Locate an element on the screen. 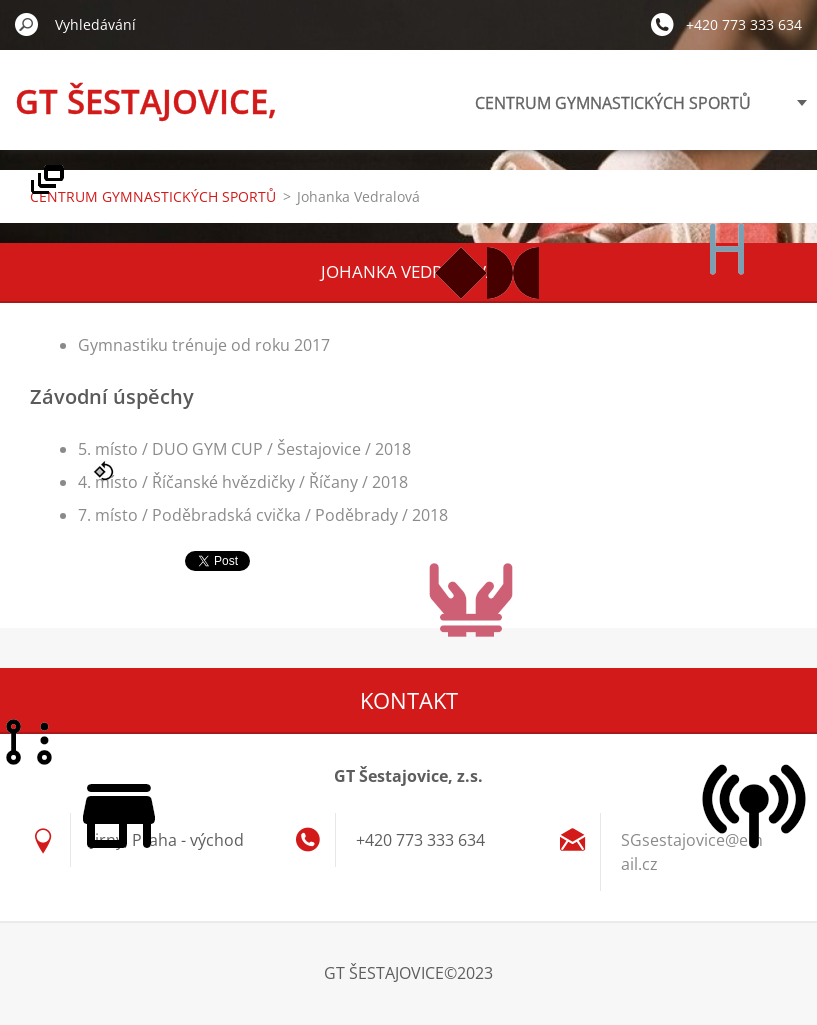 This screenshot has width=817, height=1025. create a draft pull request is located at coordinates (29, 742).